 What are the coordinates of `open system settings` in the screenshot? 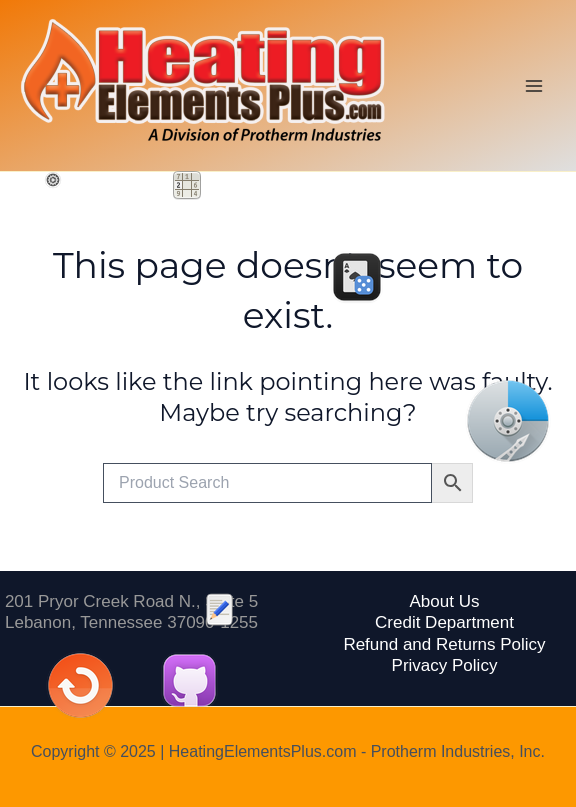 It's located at (53, 180).